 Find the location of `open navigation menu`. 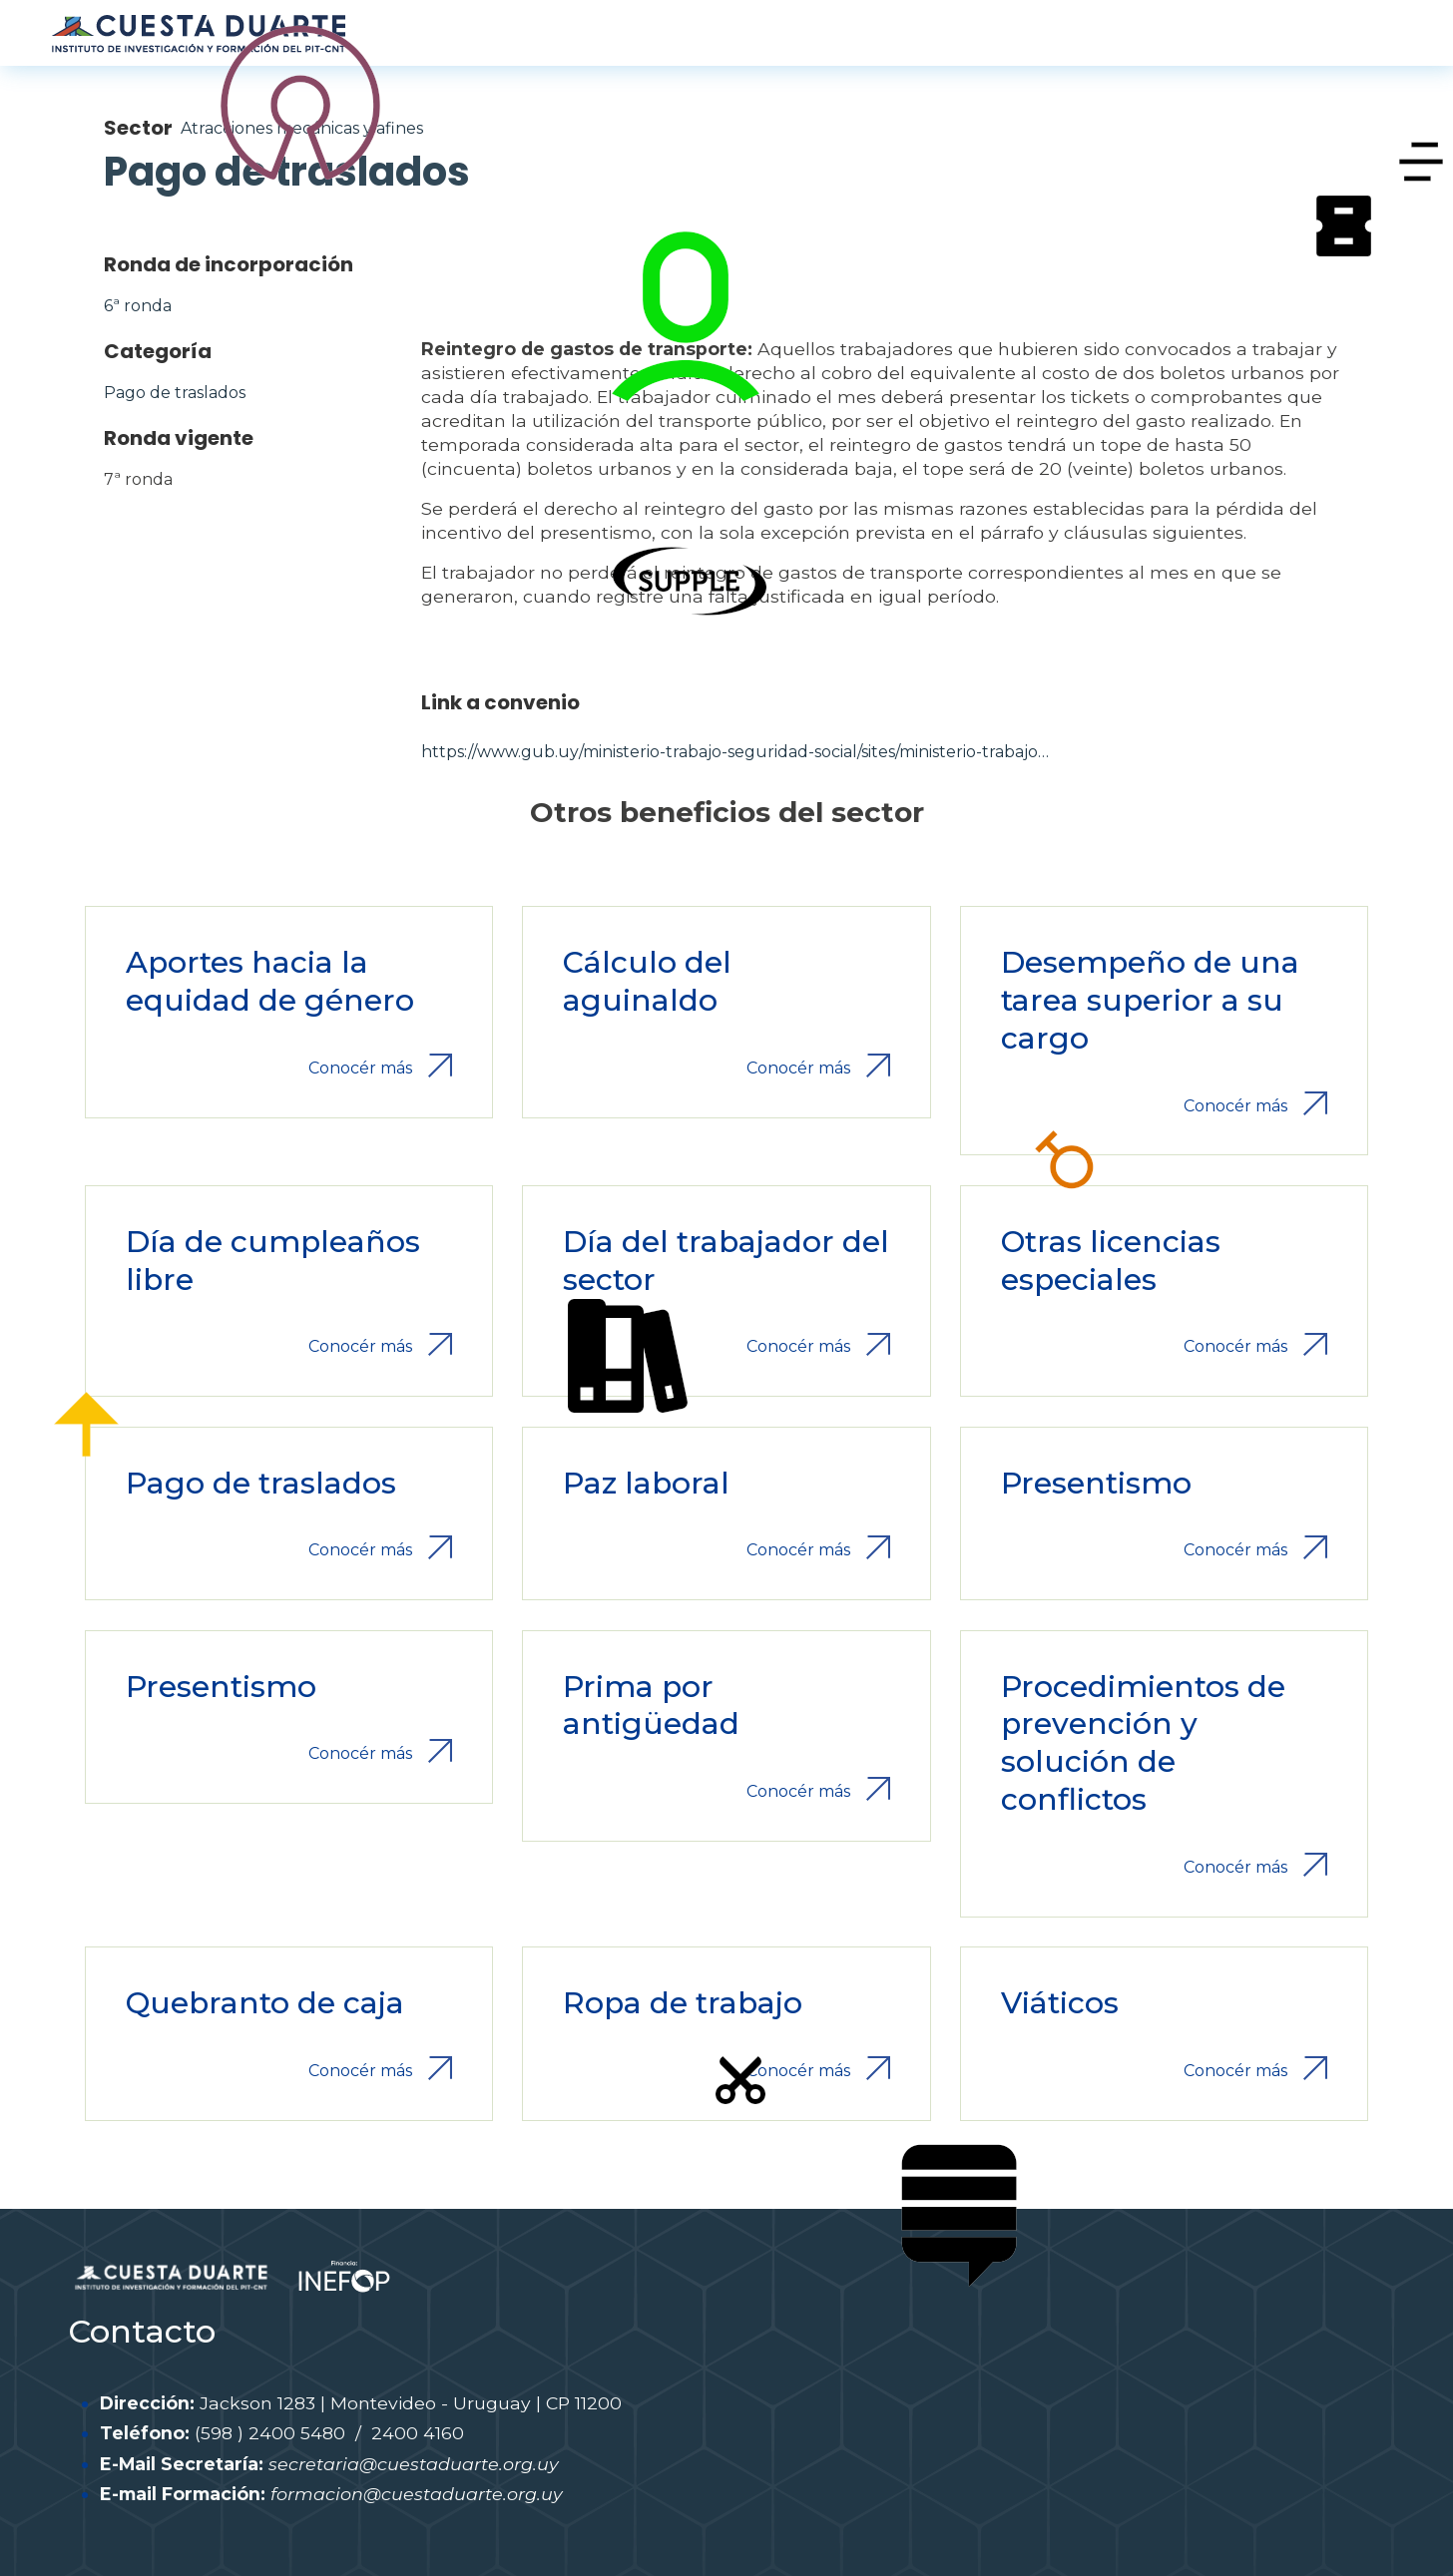

open navigation menu is located at coordinates (1421, 162).